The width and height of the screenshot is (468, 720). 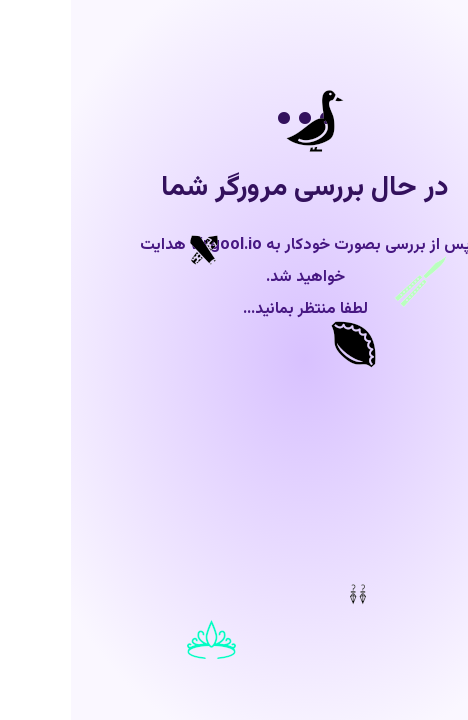 I want to click on view crystal earrings in inventory, so click(x=358, y=594).